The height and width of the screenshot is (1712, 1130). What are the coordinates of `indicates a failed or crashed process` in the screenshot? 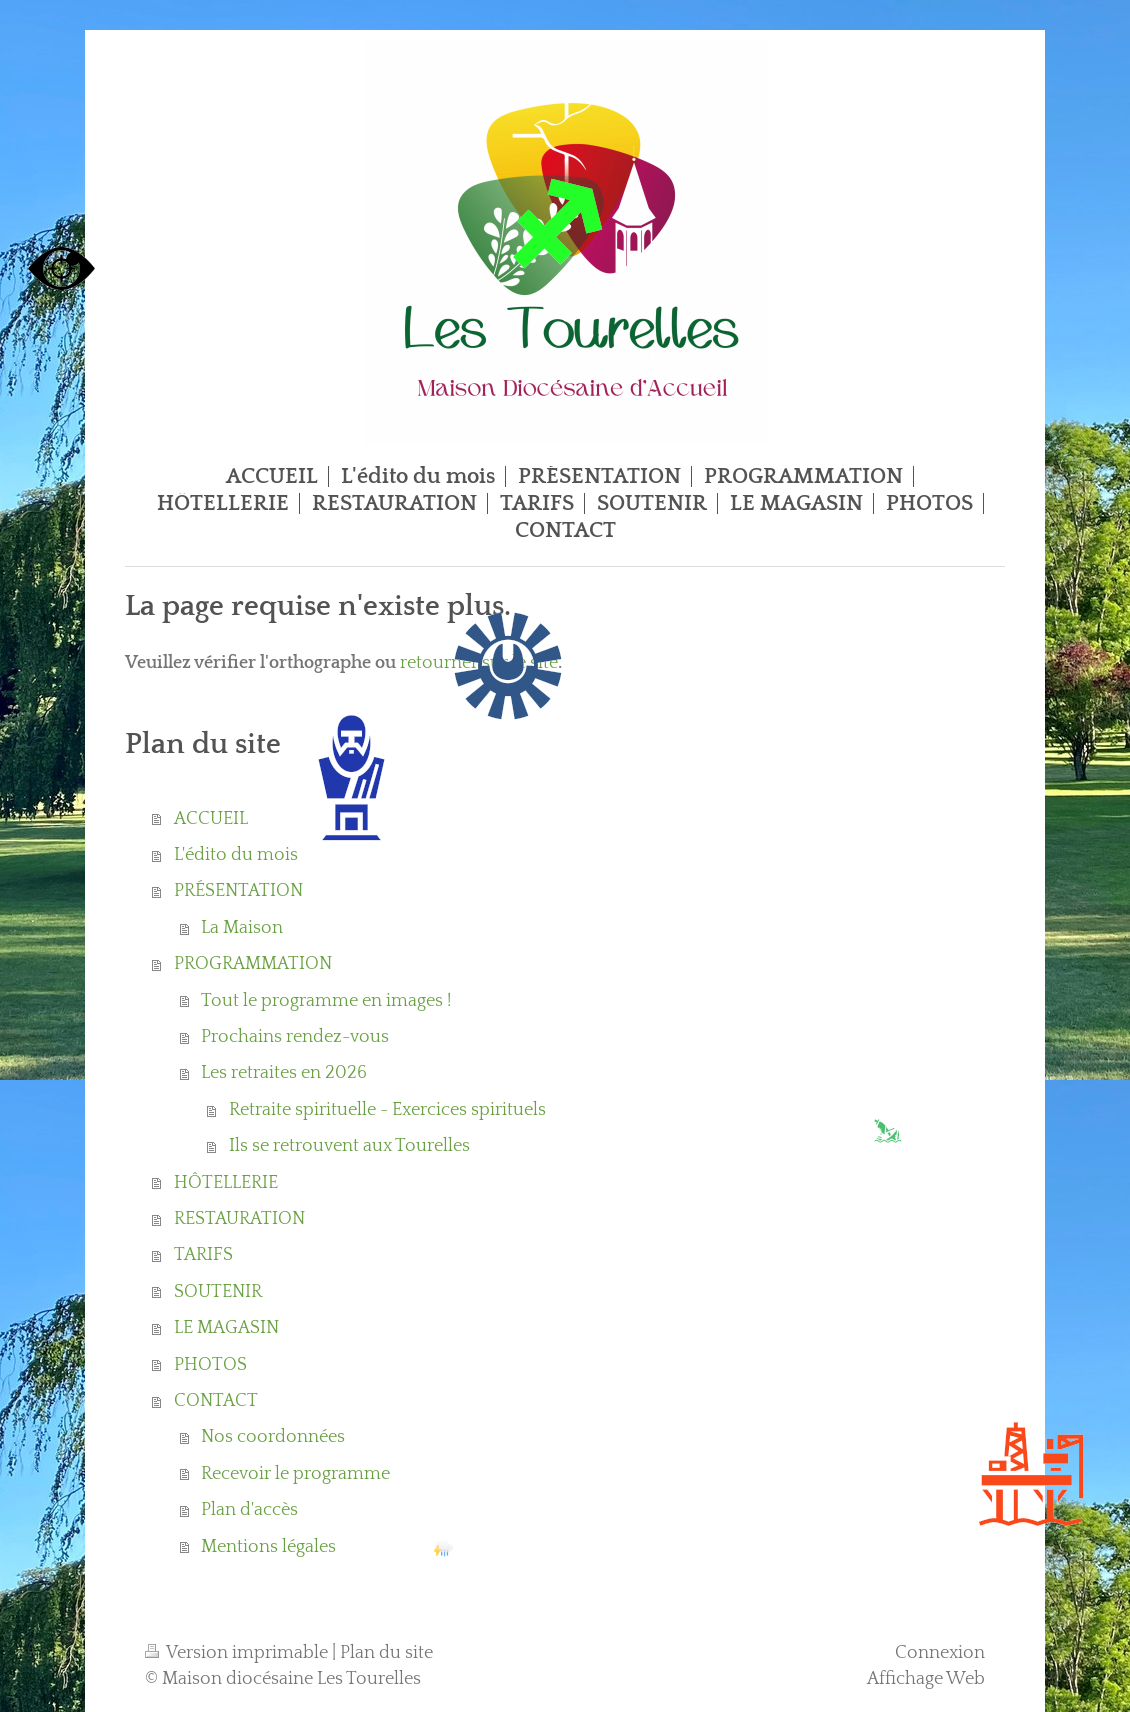 It's located at (888, 1129).